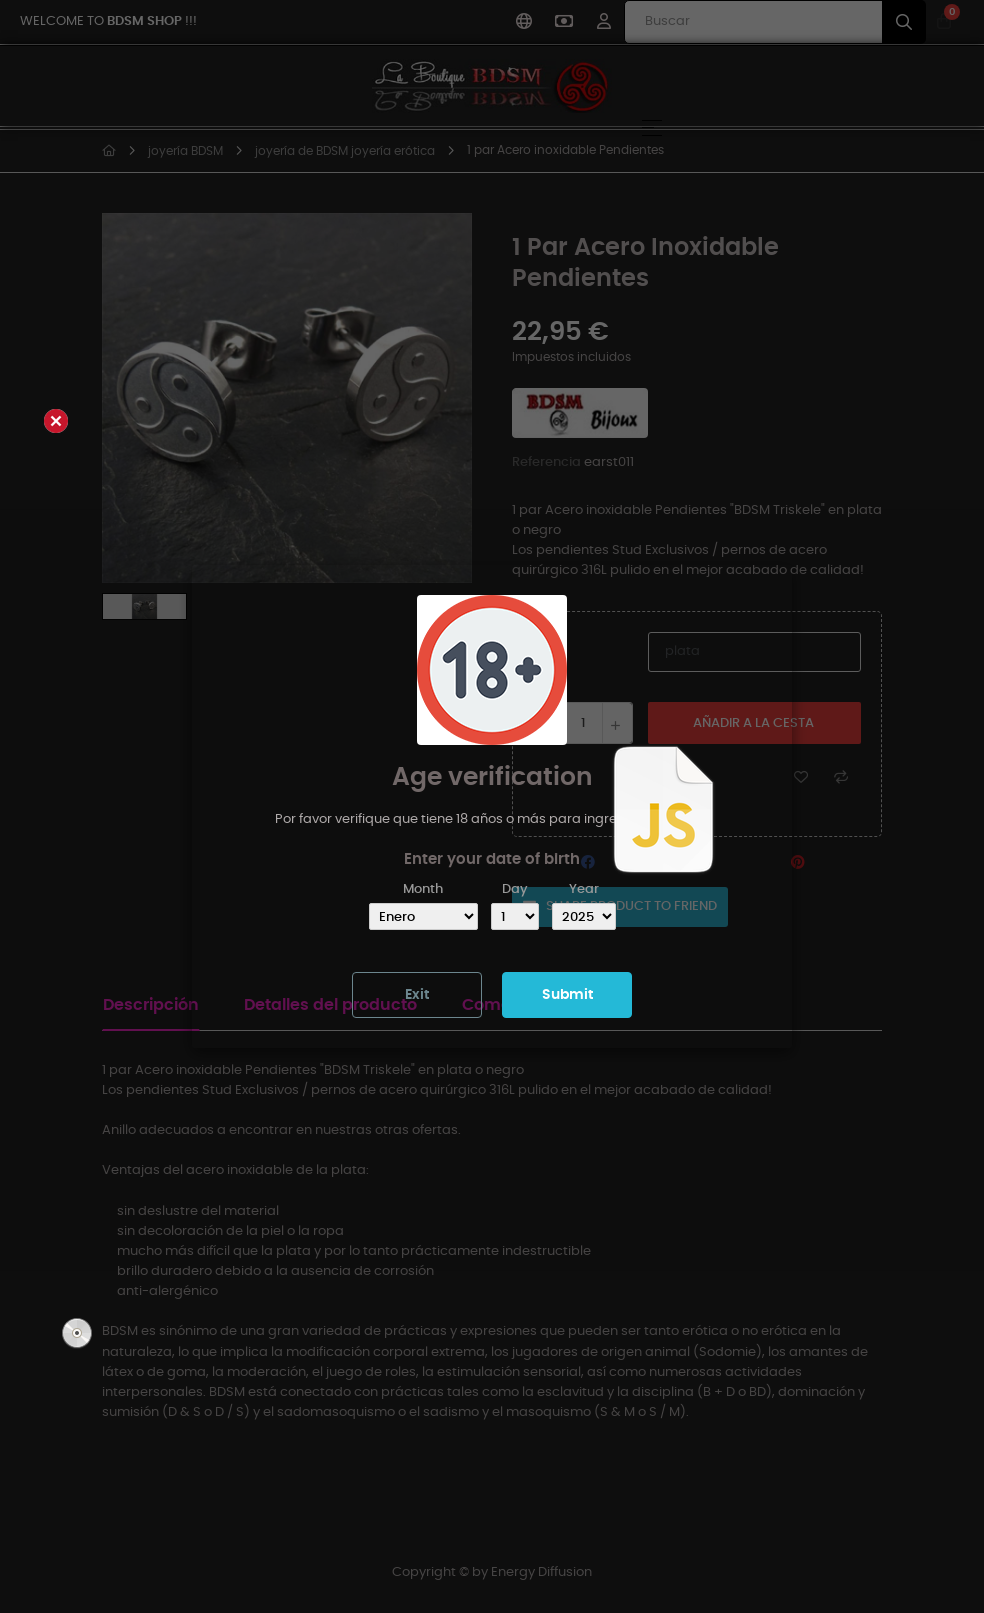 This screenshot has width=984, height=1613. What do you see at coordinates (663, 809) in the screenshot?
I see `a javascript source file` at bounding box center [663, 809].